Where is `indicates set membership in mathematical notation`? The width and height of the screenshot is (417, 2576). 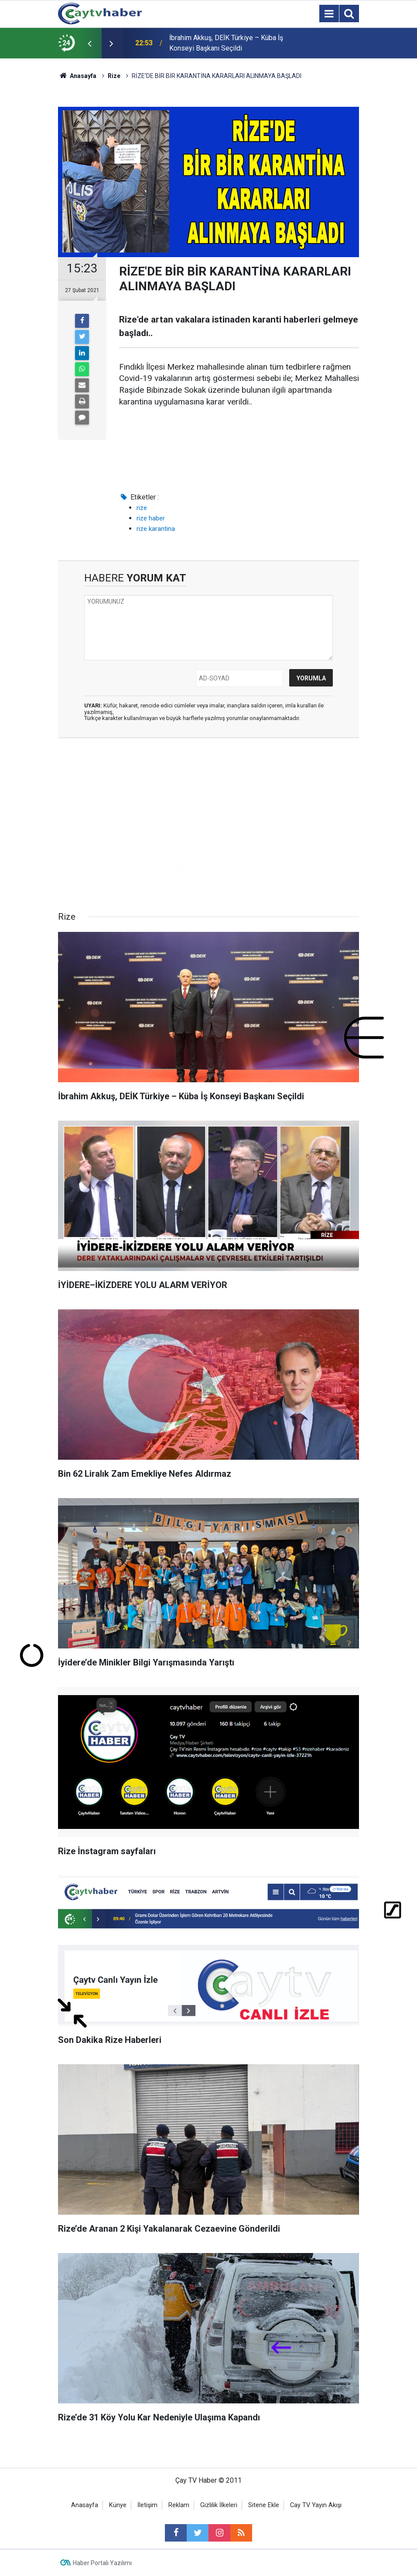
indicates set membership in mathematical notation is located at coordinates (365, 1037).